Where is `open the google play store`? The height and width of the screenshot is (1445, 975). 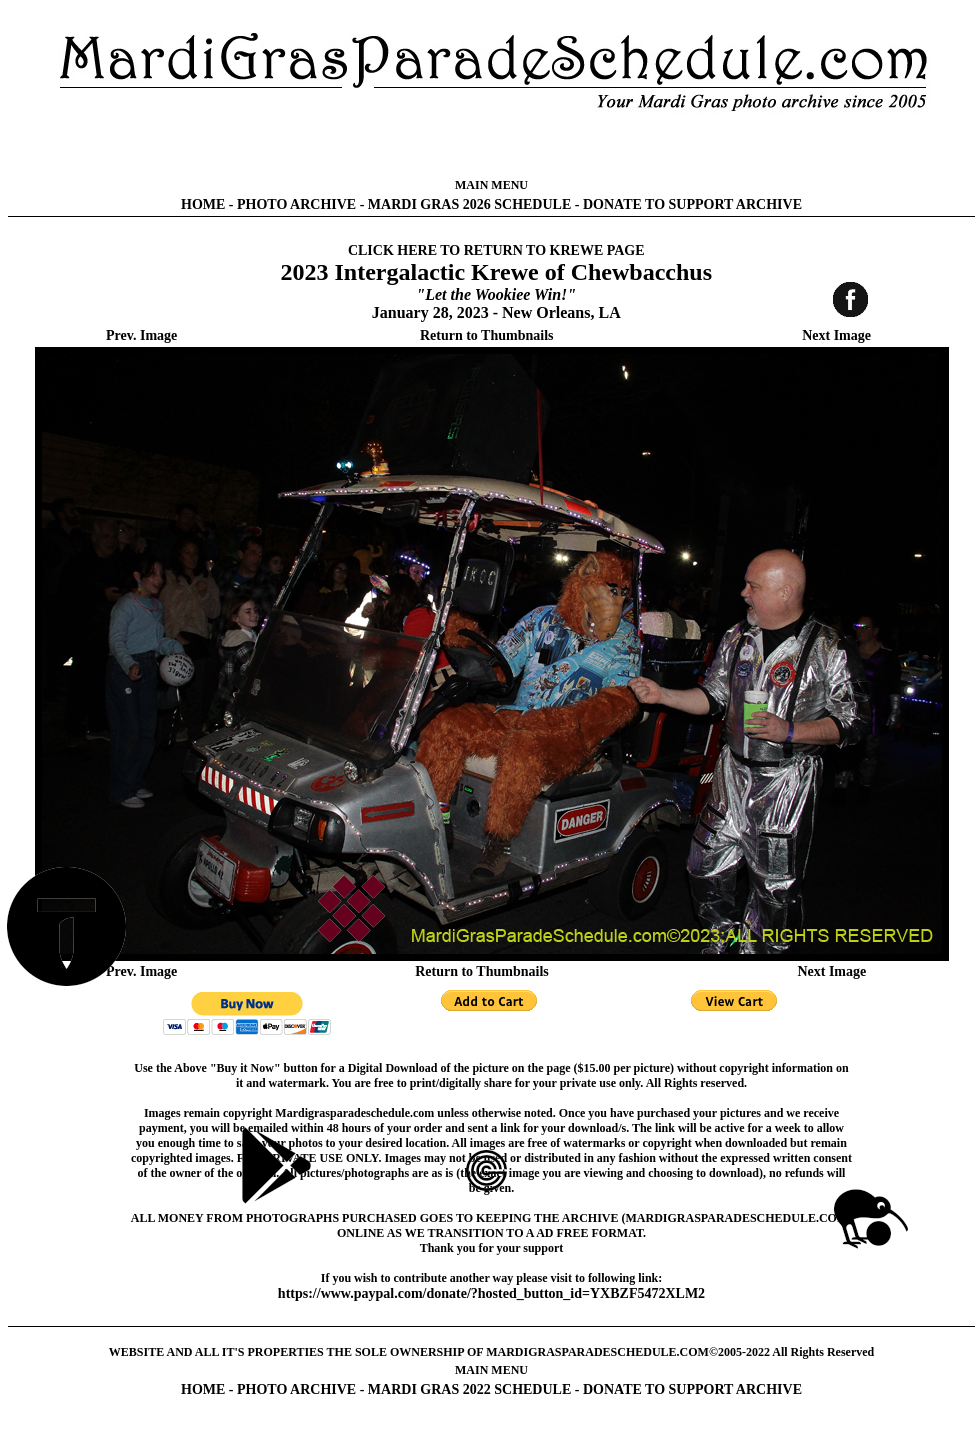 open the google play store is located at coordinates (276, 1165).